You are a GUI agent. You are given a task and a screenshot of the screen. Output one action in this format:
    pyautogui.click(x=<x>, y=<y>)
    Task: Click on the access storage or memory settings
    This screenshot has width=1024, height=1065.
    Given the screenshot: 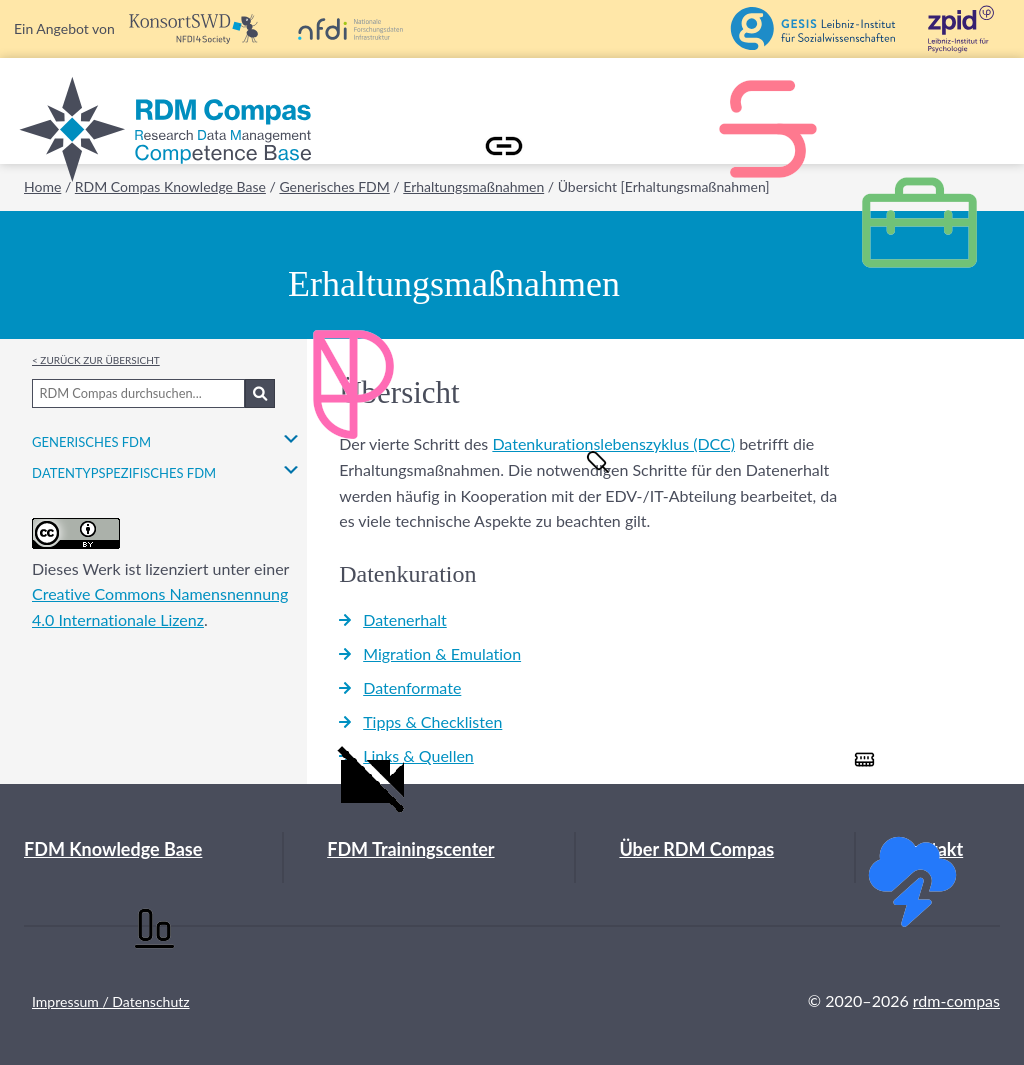 What is the action you would take?
    pyautogui.click(x=864, y=759)
    